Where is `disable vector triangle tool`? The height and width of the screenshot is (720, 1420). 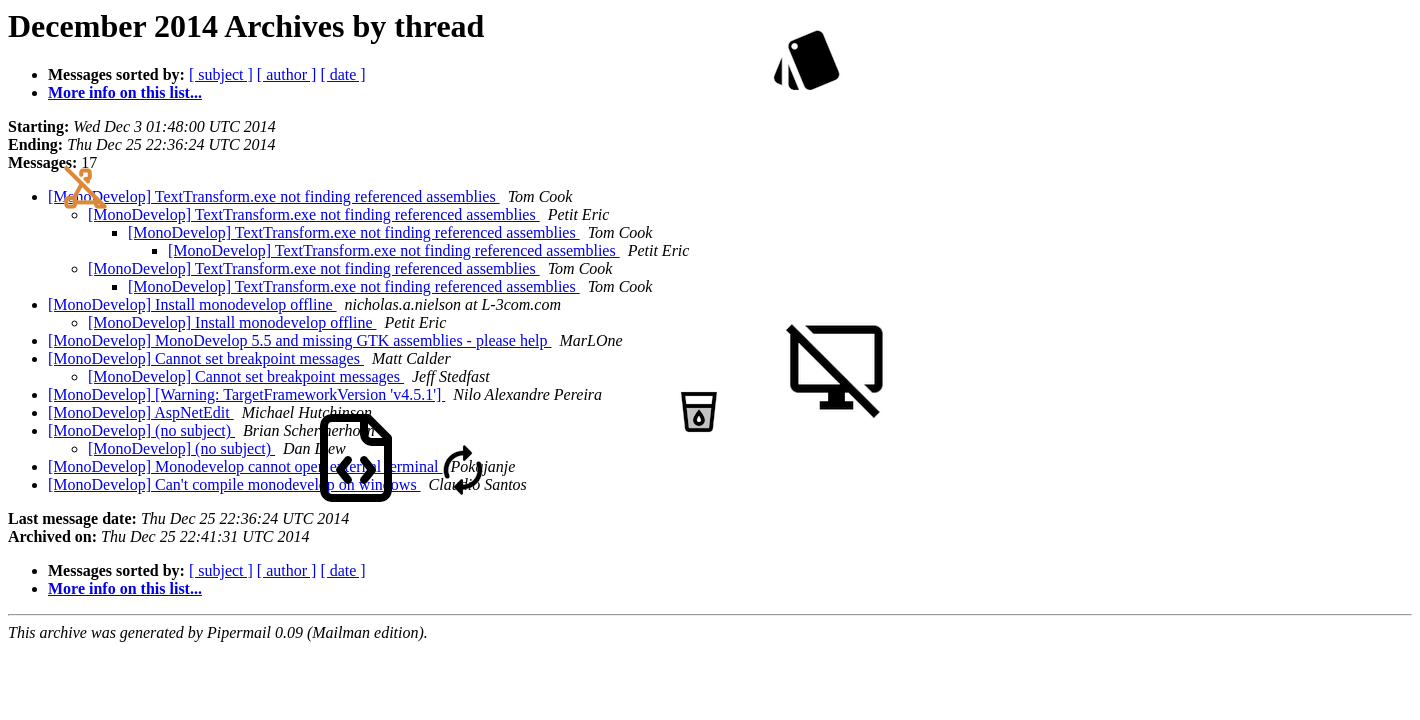
disable vector triangle tool is located at coordinates (85, 187).